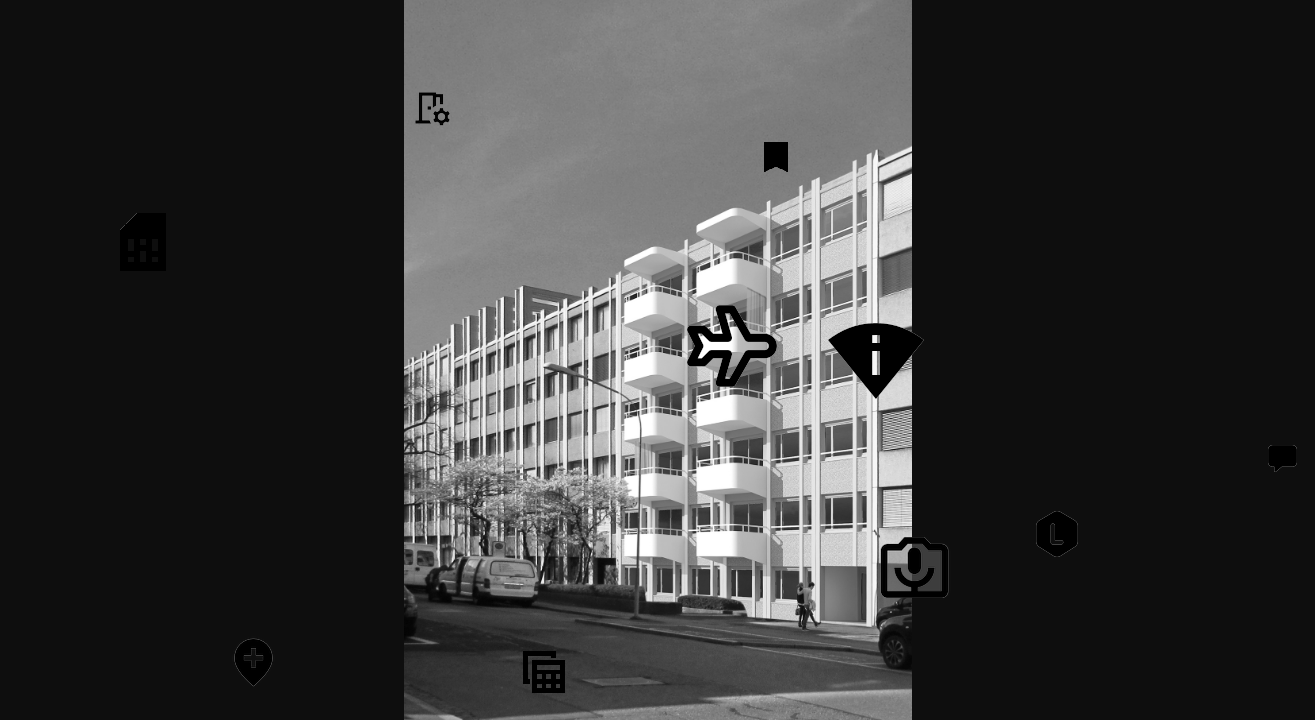 The height and width of the screenshot is (720, 1315). What do you see at coordinates (876, 359) in the screenshot?
I see `view wifi network information` at bounding box center [876, 359].